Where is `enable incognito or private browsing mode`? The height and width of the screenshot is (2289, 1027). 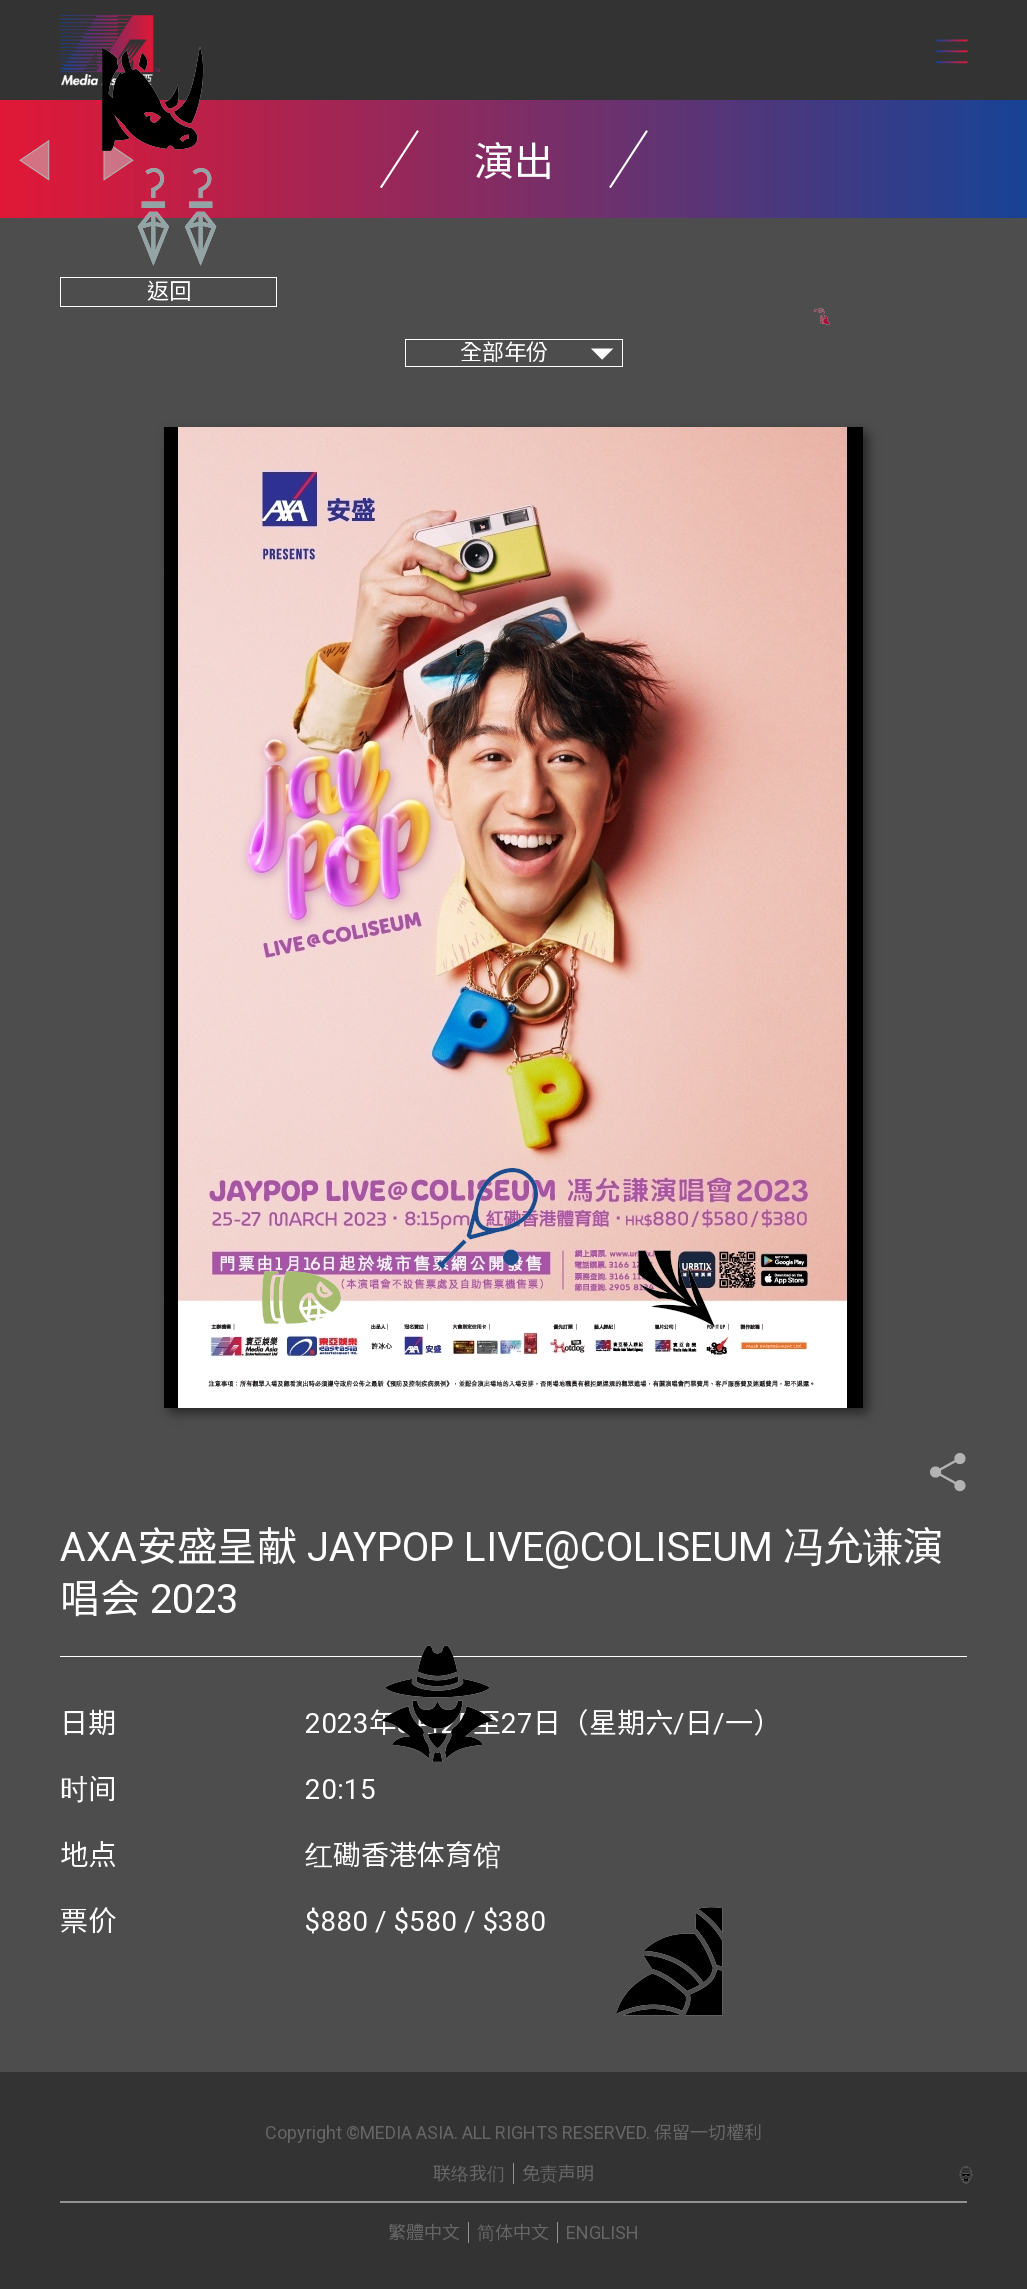 enable incognito or private browsing mode is located at coordinates (437, 1703).